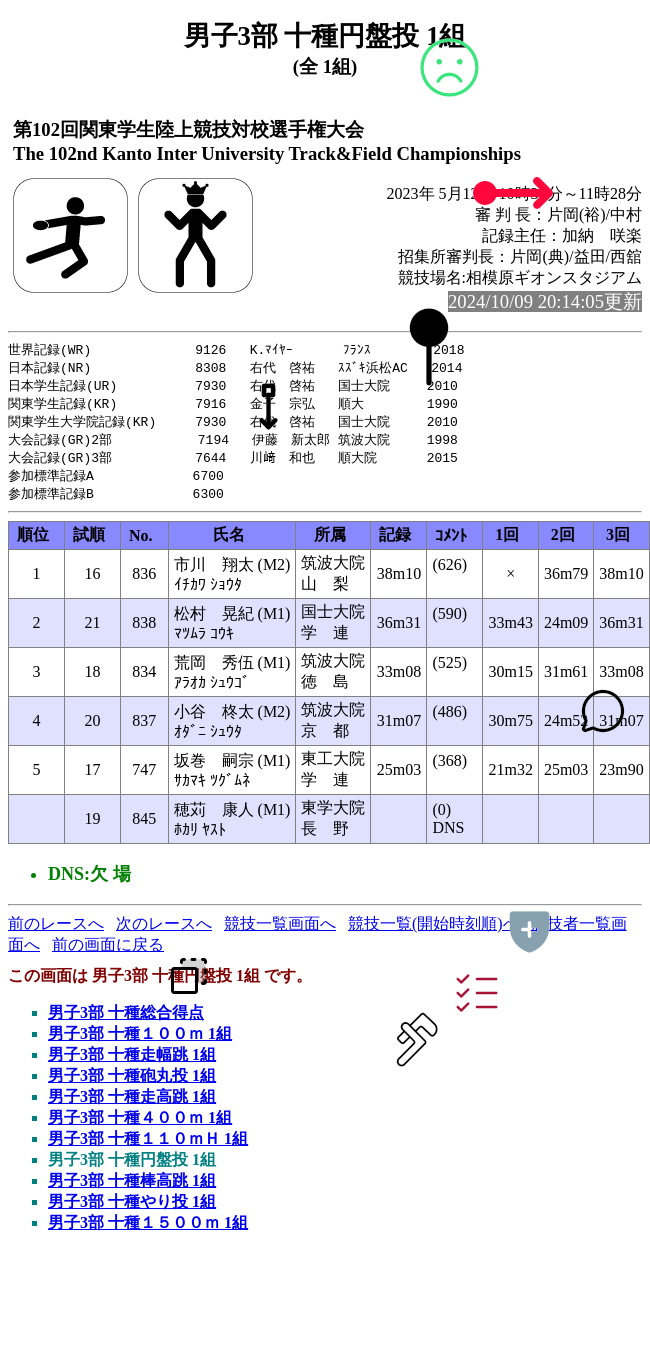 The height and width of the screenshot is (1365, 650). Describe the element at coordinates (529, 929) in the screenshot. I see `add new security protection` at that location.